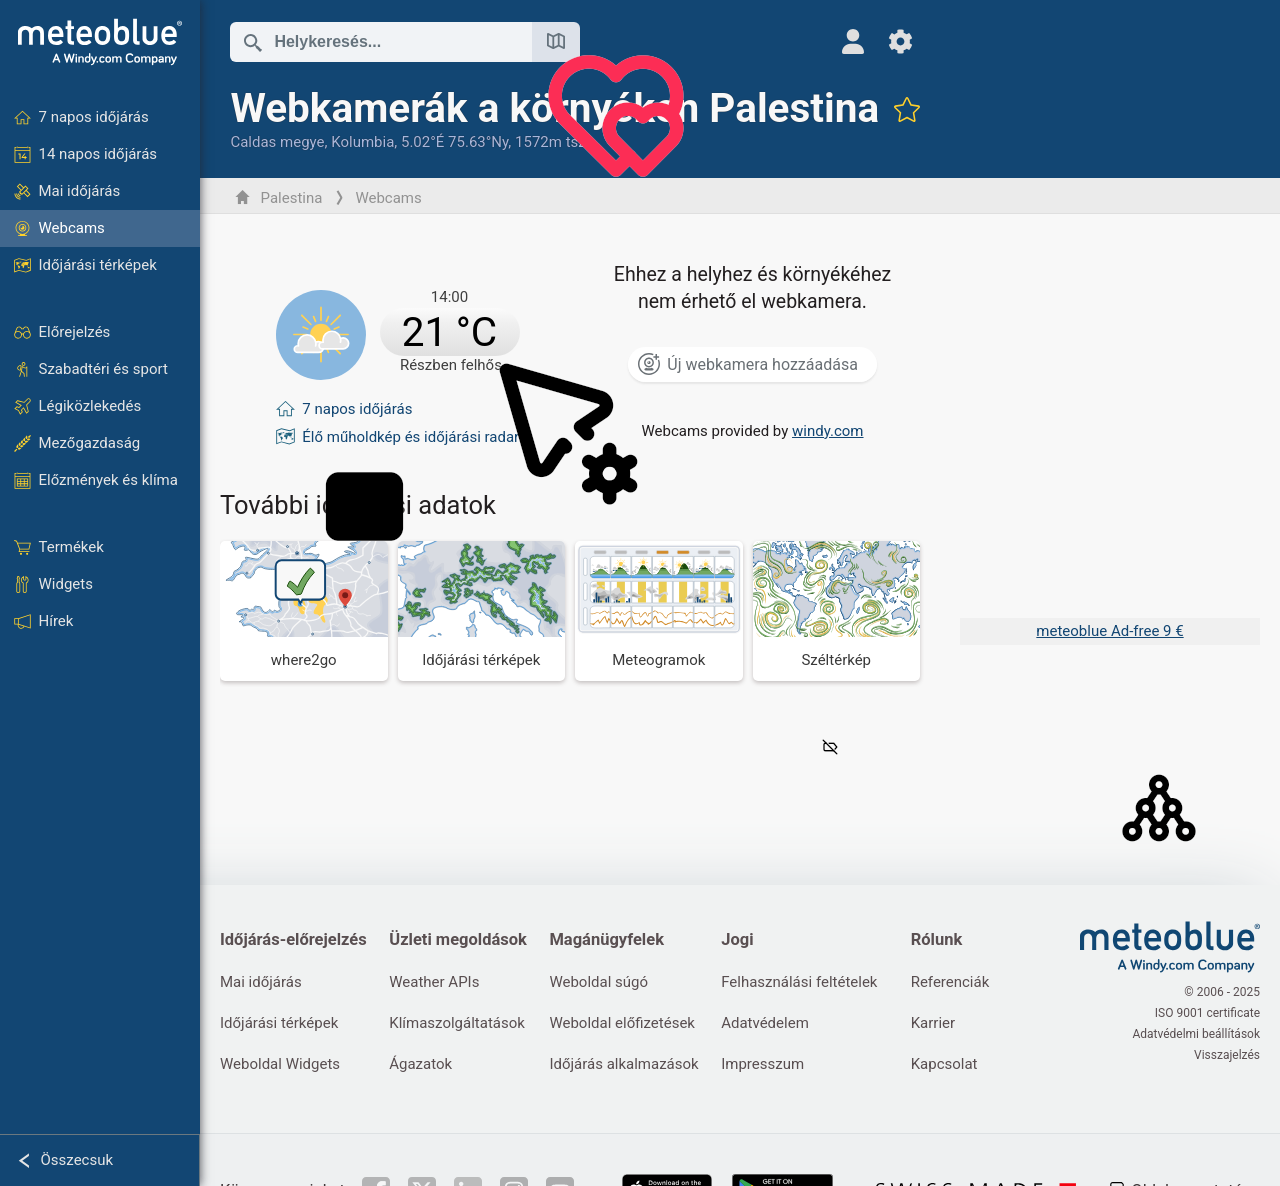 The height and width of the screenshot is (1186, 1280). Describe the element at coordinates (1159, 808) in the screenshot. I see `view organizational hierarchy` at that location.